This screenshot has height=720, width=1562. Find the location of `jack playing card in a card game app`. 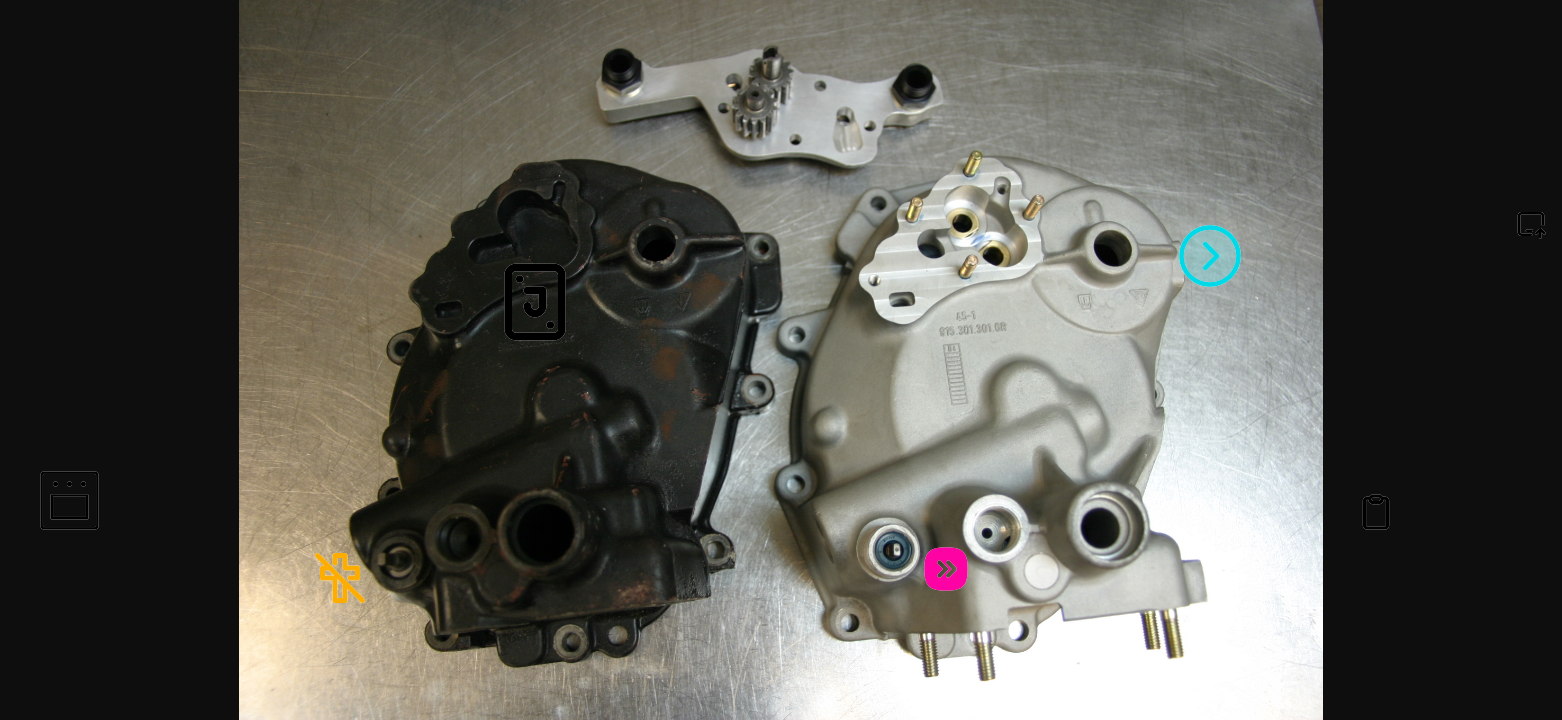

jack playing card in a card game app is located at coordinates (535, 302).